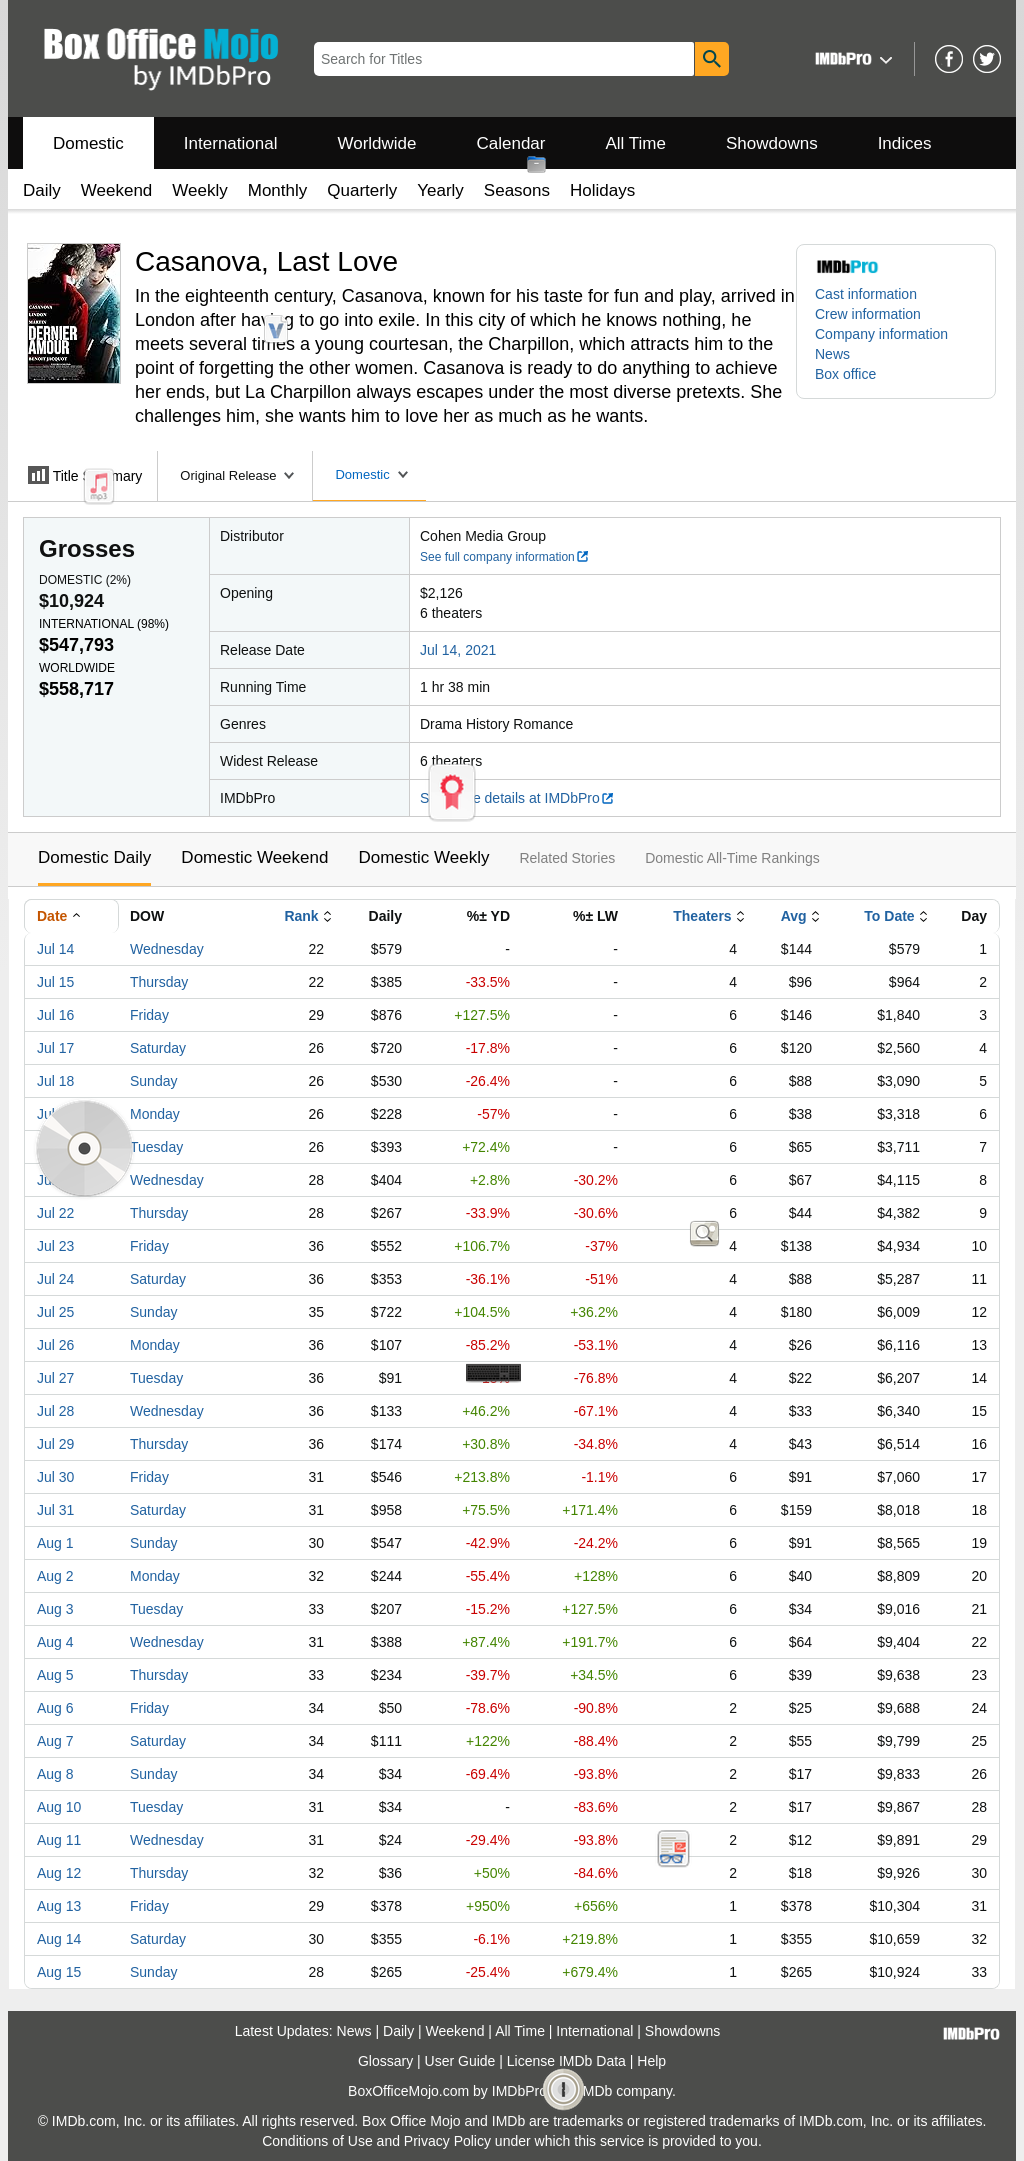 This screenshot has height=2161, width=1024. What do you see at coordinates (452, 792) in the screenshot?
I see `a pkcs7 certificate file or security credential` at bounding box center [452, 792].